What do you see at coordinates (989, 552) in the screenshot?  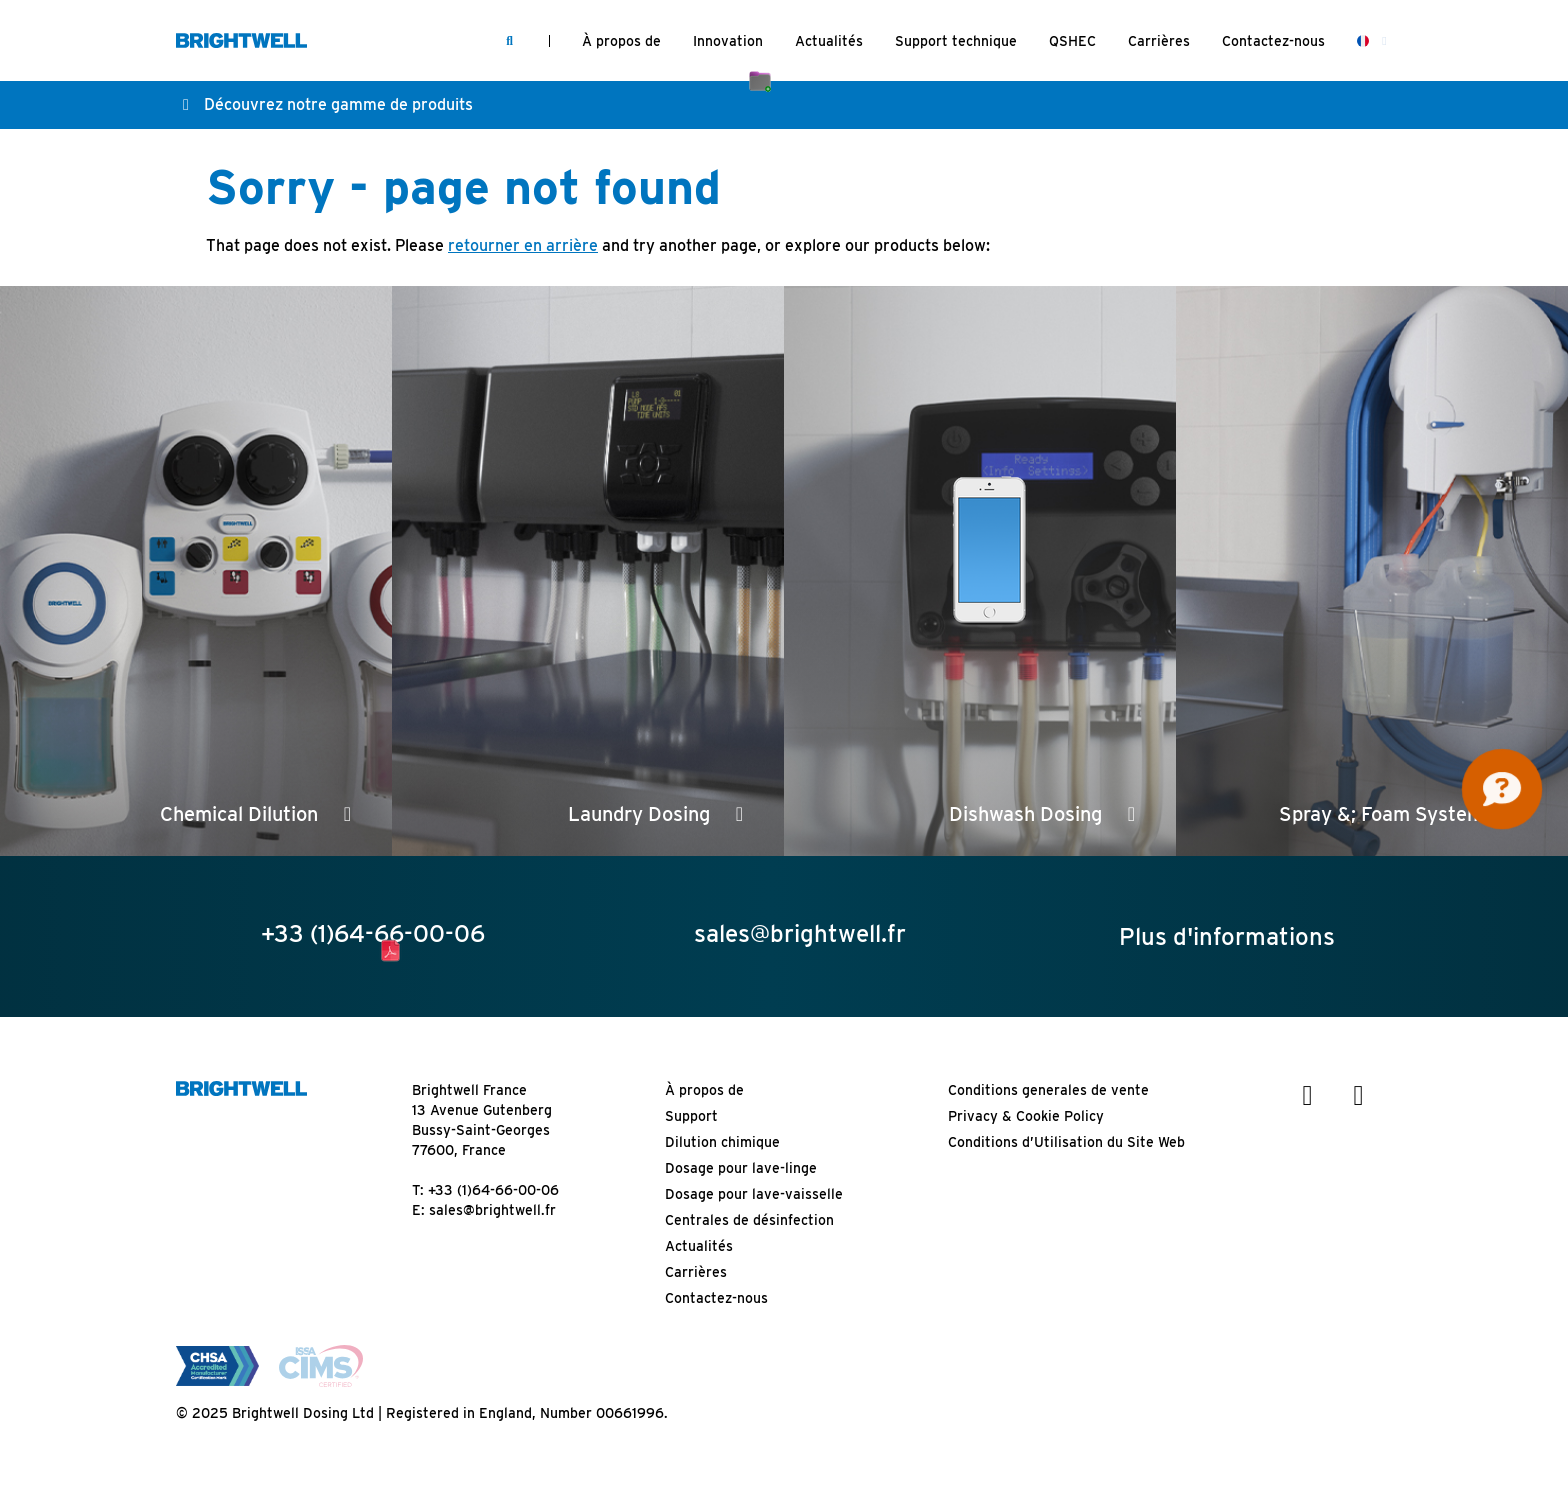 I see `iPhone SE device connected to your system` at bounding box center [989, 552].